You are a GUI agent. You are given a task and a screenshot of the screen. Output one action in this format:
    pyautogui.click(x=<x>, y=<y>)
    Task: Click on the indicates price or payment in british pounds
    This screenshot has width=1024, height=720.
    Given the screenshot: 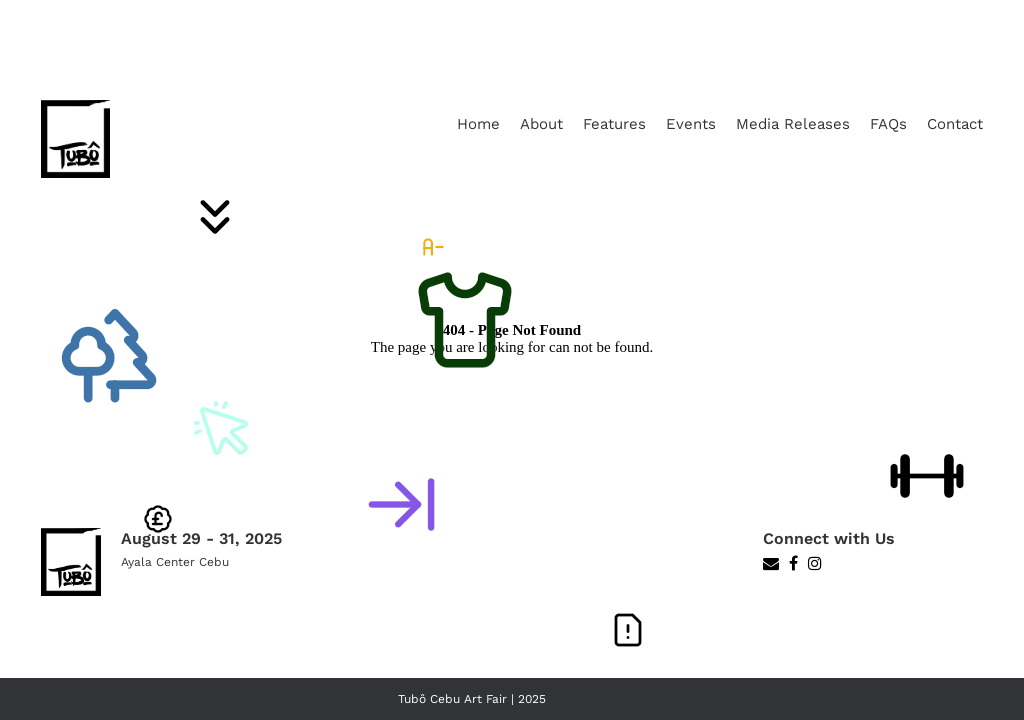 What is the action you would take?
    pyautogui.click(x=158, y=519)
    